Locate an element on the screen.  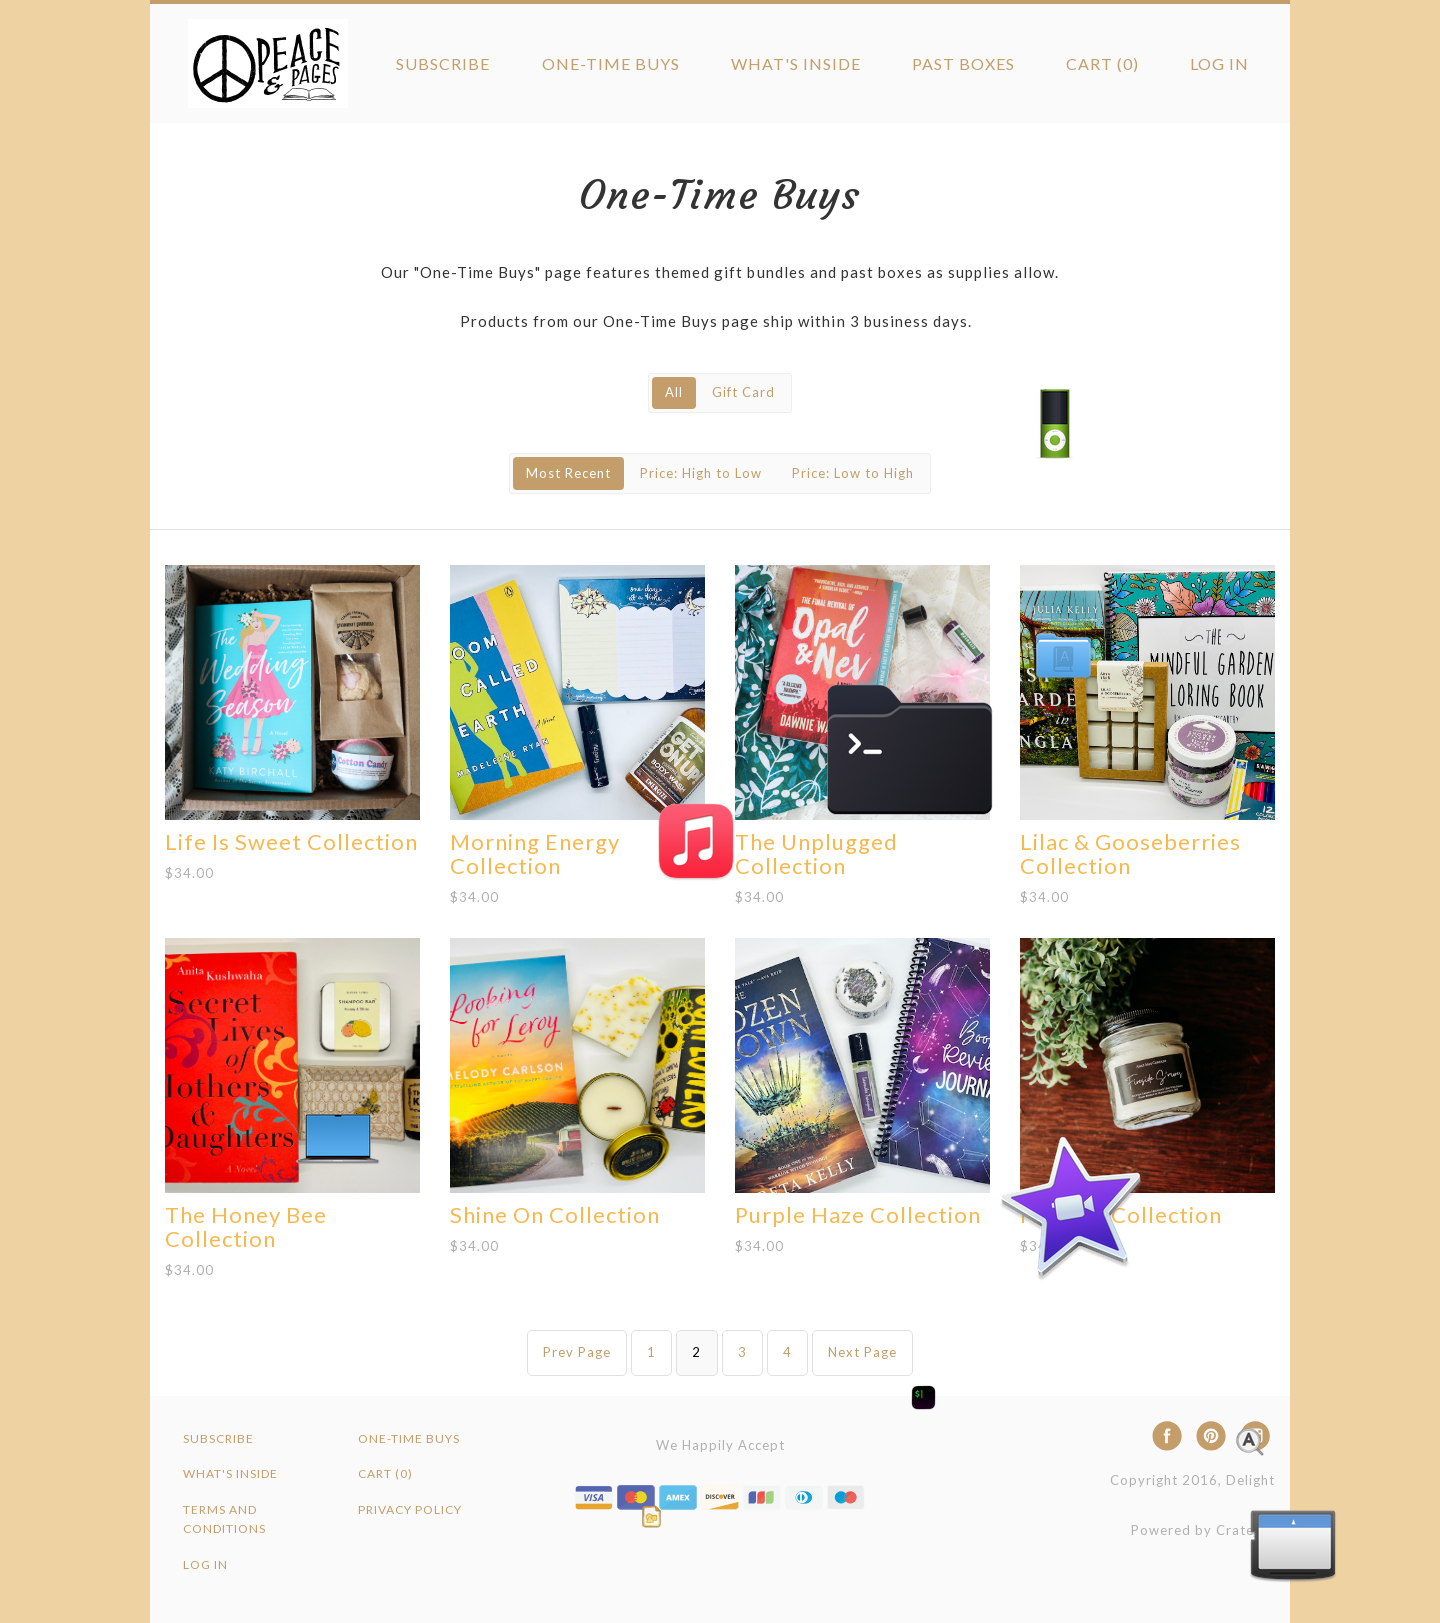
open iTerm2 terminal application is located at coordinates (923, 1397).